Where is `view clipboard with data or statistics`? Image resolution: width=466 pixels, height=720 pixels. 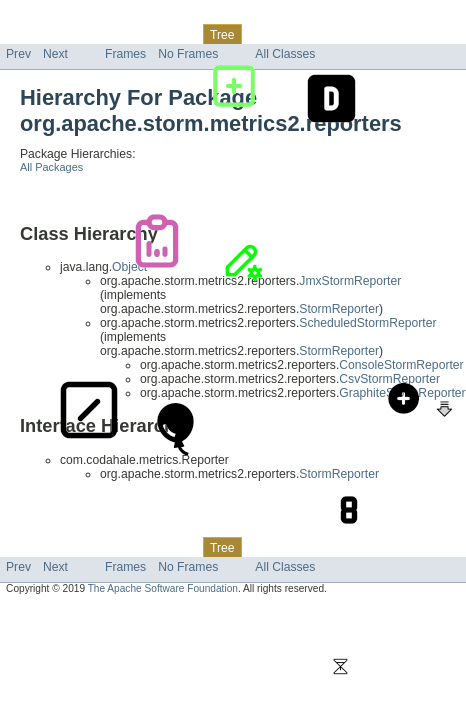 view clipboard with data or statistics is located at coordinates (157, 241).